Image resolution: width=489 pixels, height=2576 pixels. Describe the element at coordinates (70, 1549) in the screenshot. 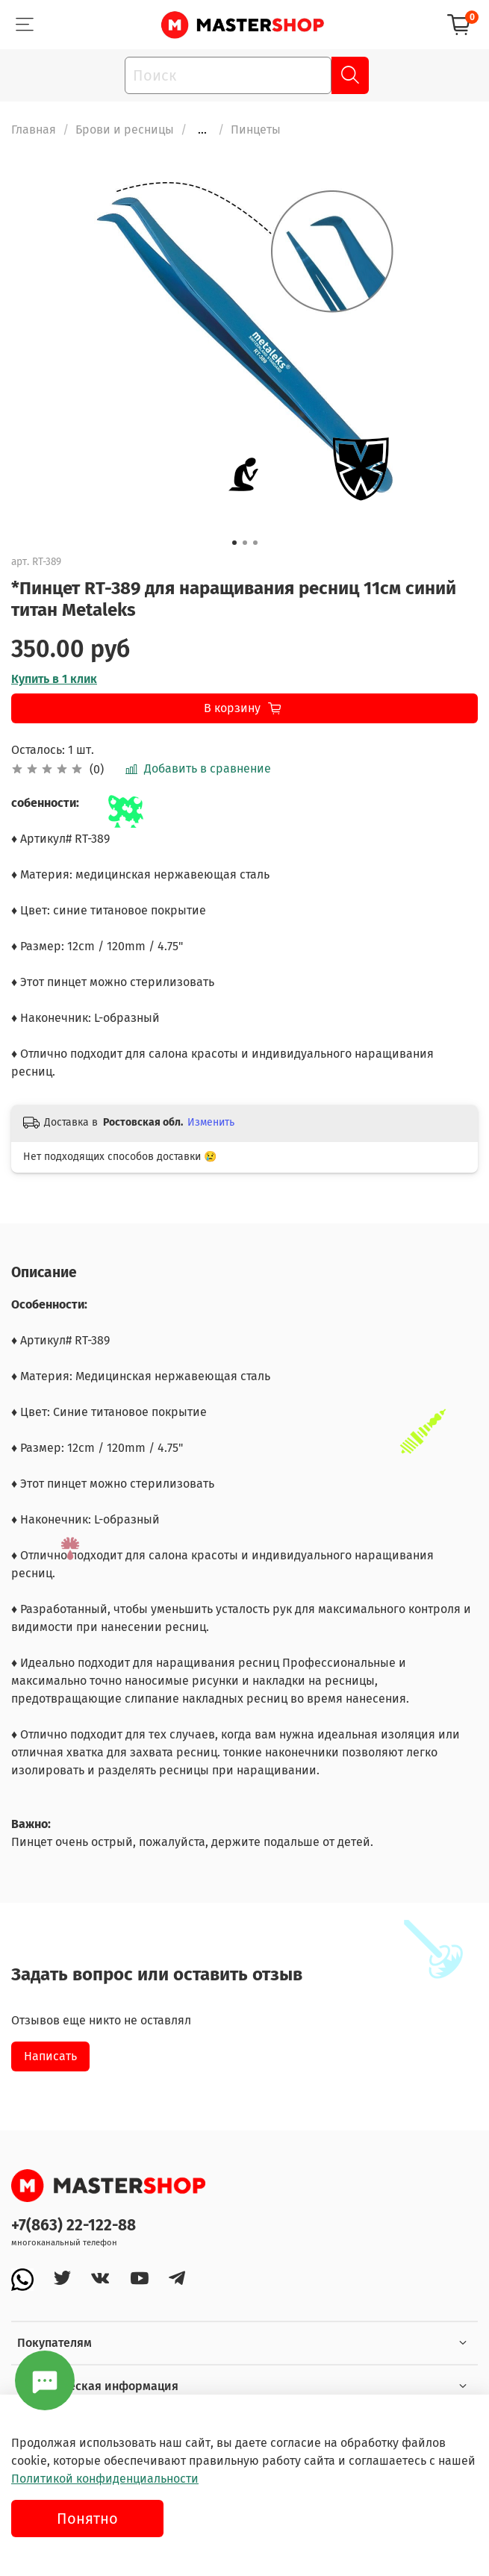

I see `indicates mental fatigue or cognitive overload` at that location.